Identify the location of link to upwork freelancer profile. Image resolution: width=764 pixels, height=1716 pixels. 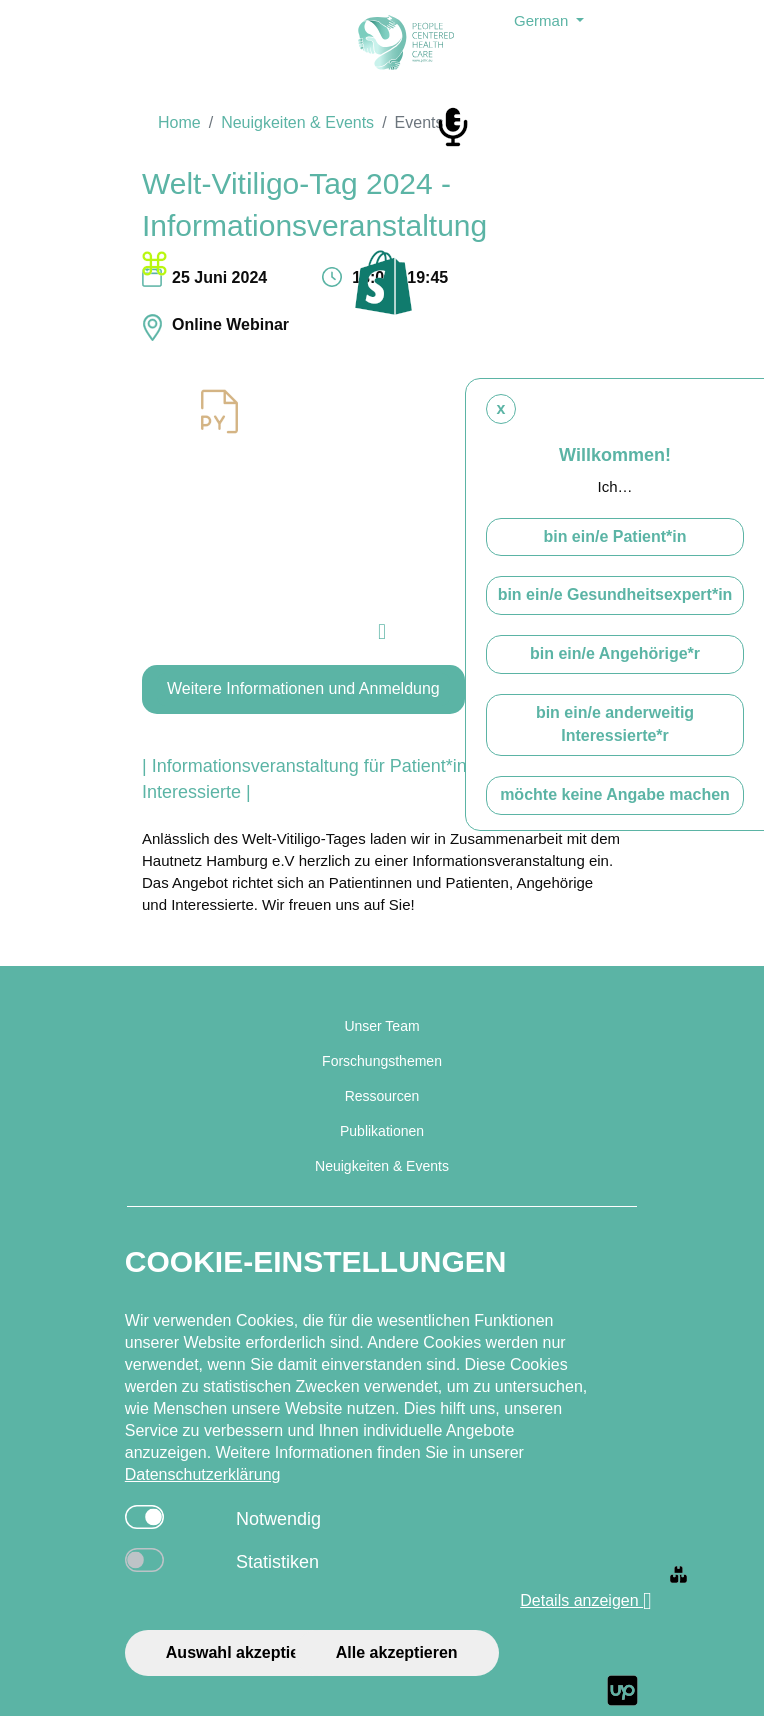
(622, 1690).